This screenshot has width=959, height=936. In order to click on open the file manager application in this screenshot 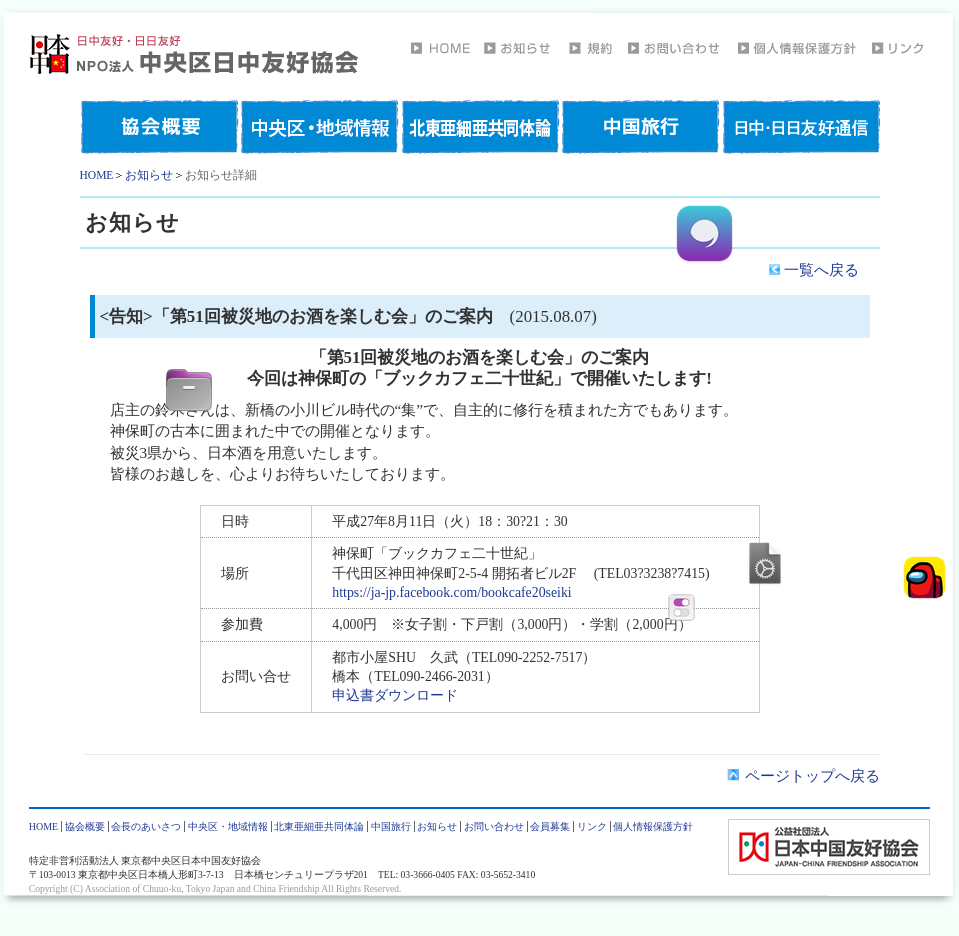, I will do `click(189, 390)`.